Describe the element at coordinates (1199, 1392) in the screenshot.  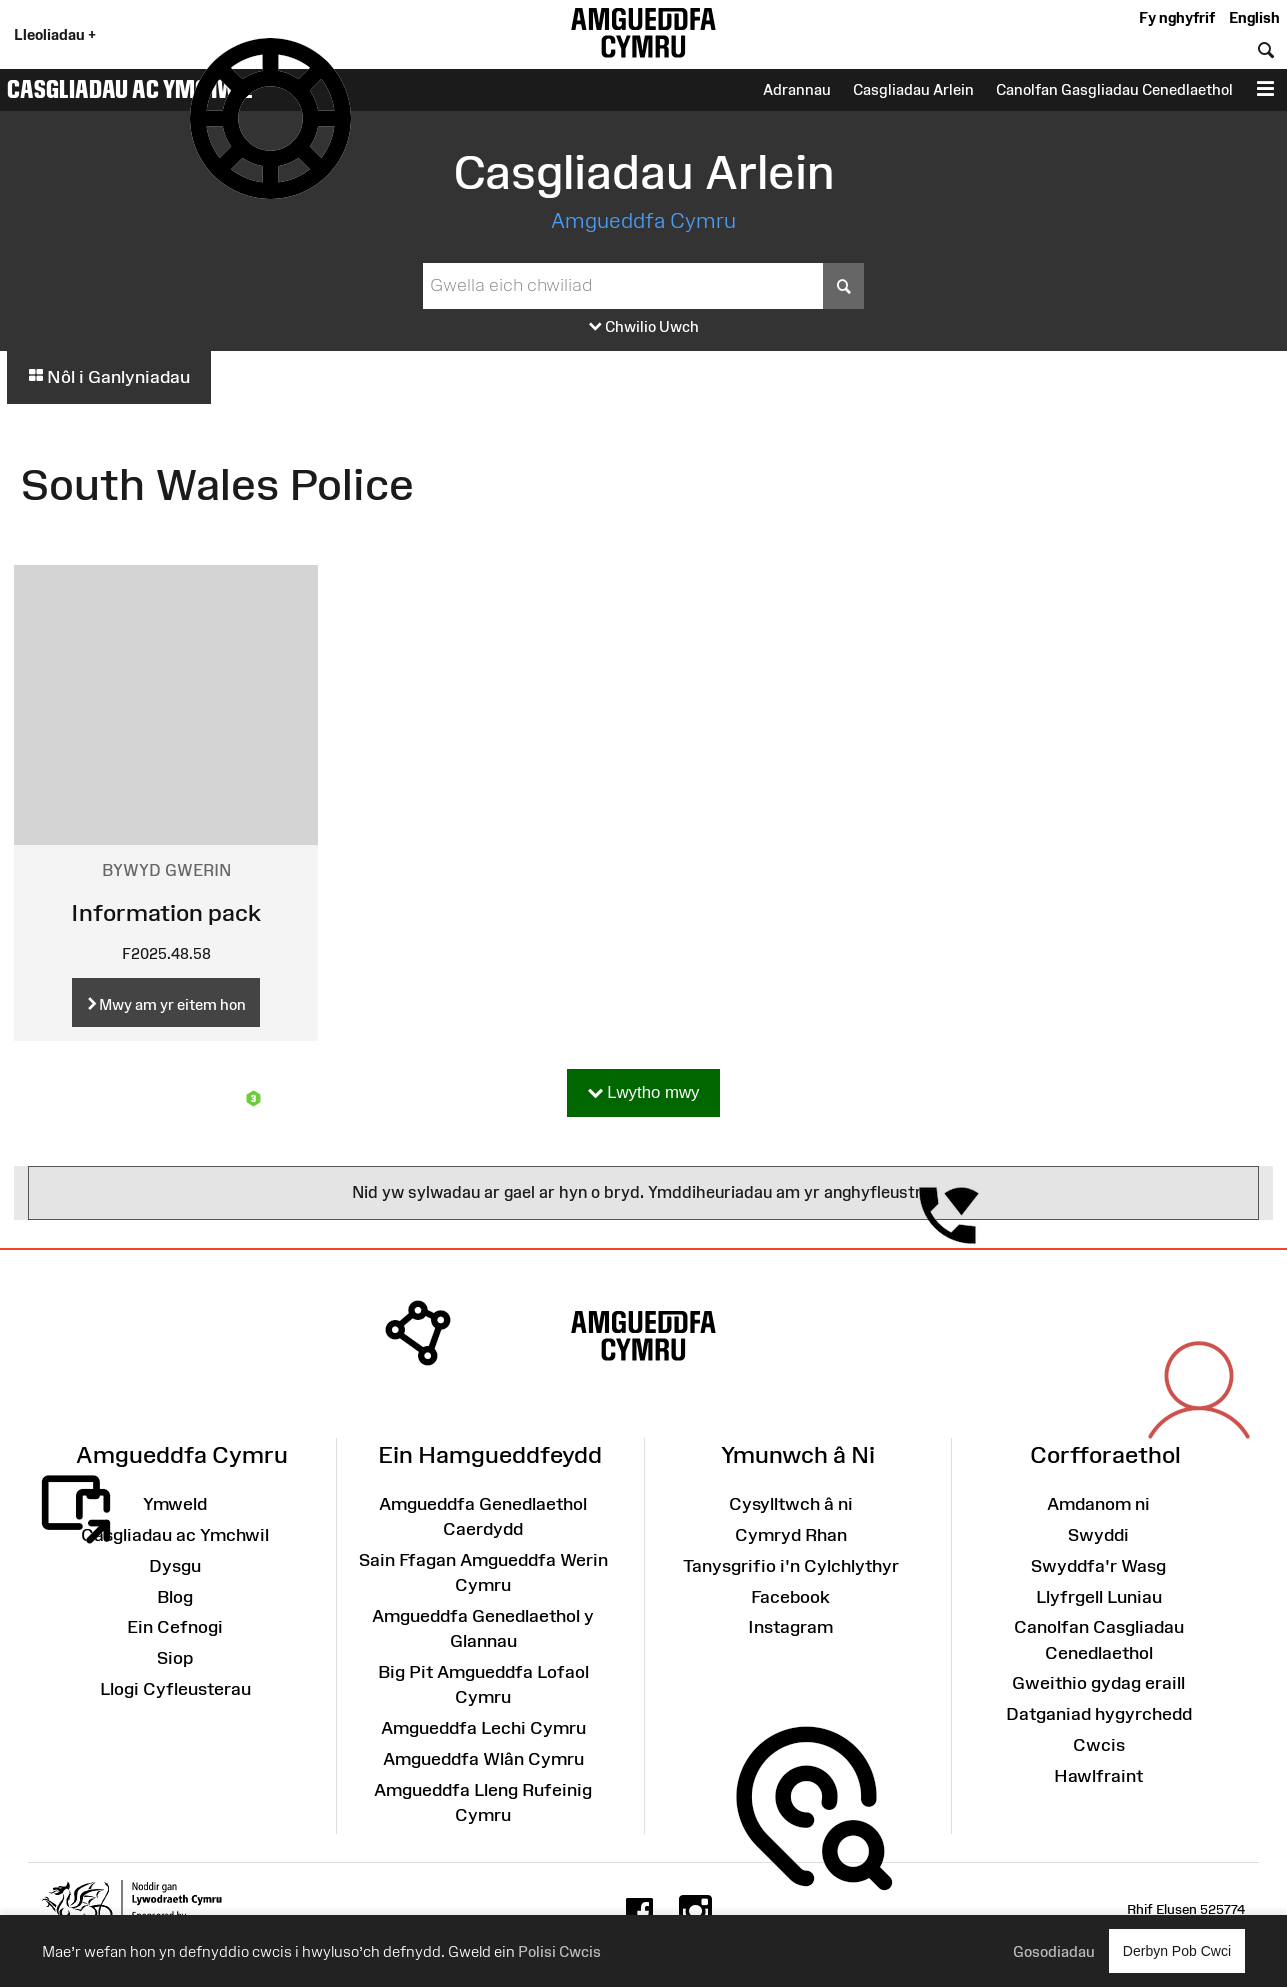
I see `view your profile` at that location.